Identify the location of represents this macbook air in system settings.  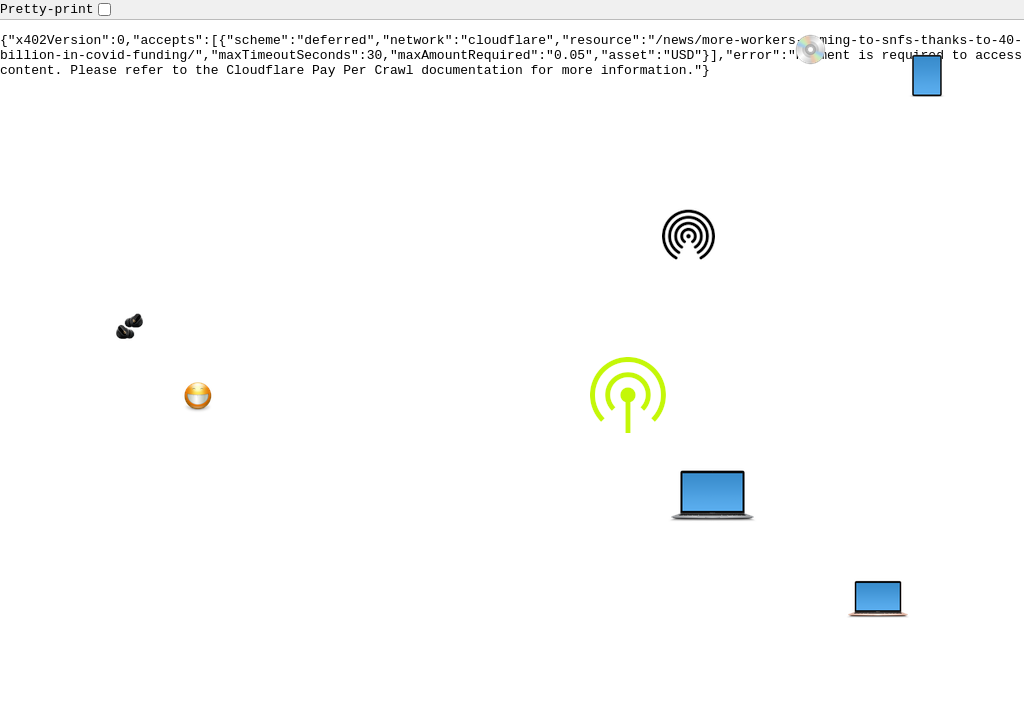
(878, 594).